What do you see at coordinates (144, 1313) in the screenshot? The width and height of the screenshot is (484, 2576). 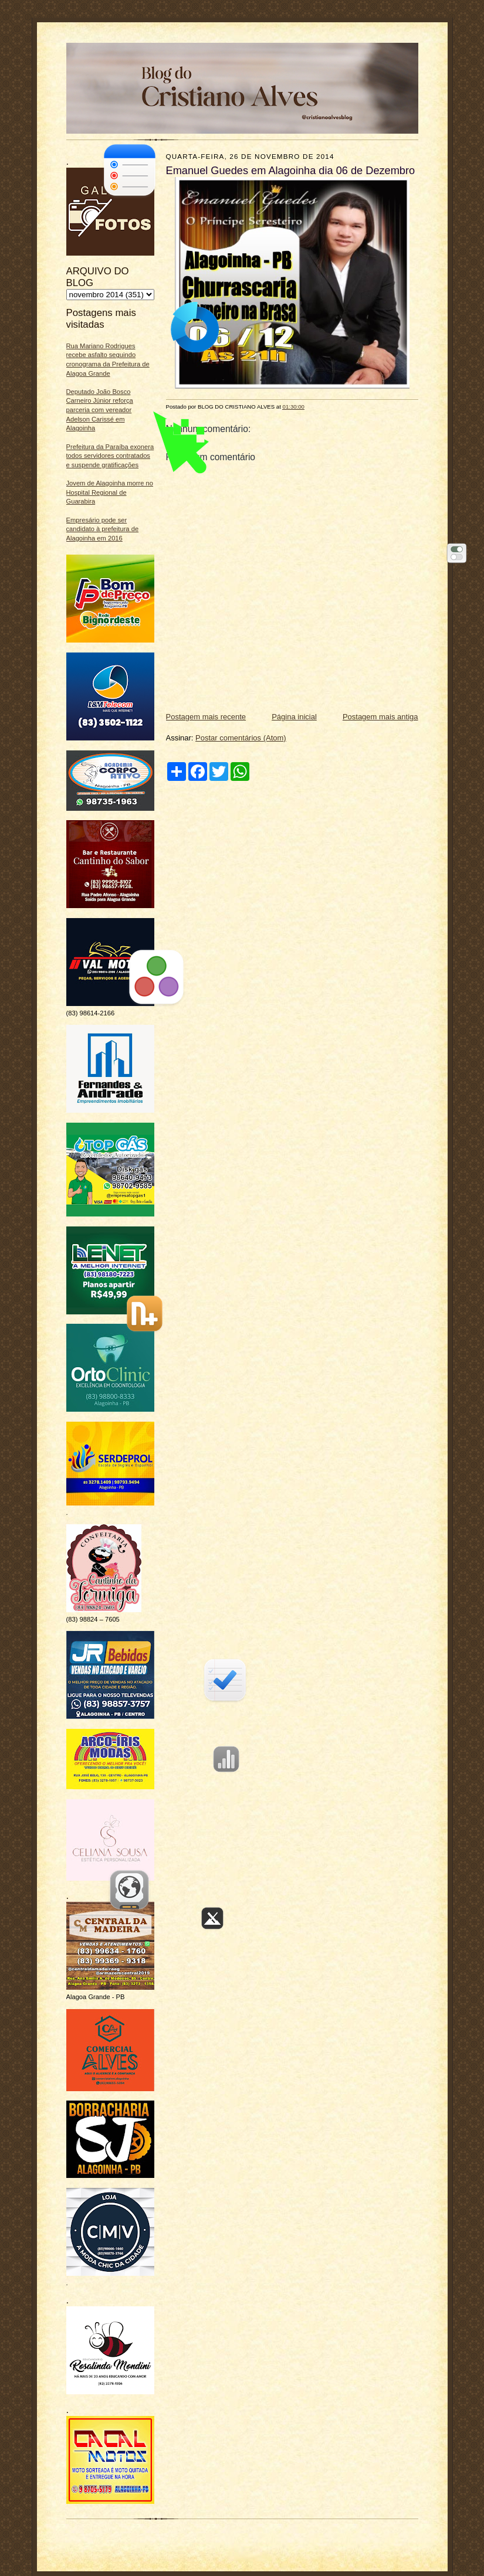 I see `open nicotine+ peer-to-peer file sharing client` at bounding box center [144, 1313].